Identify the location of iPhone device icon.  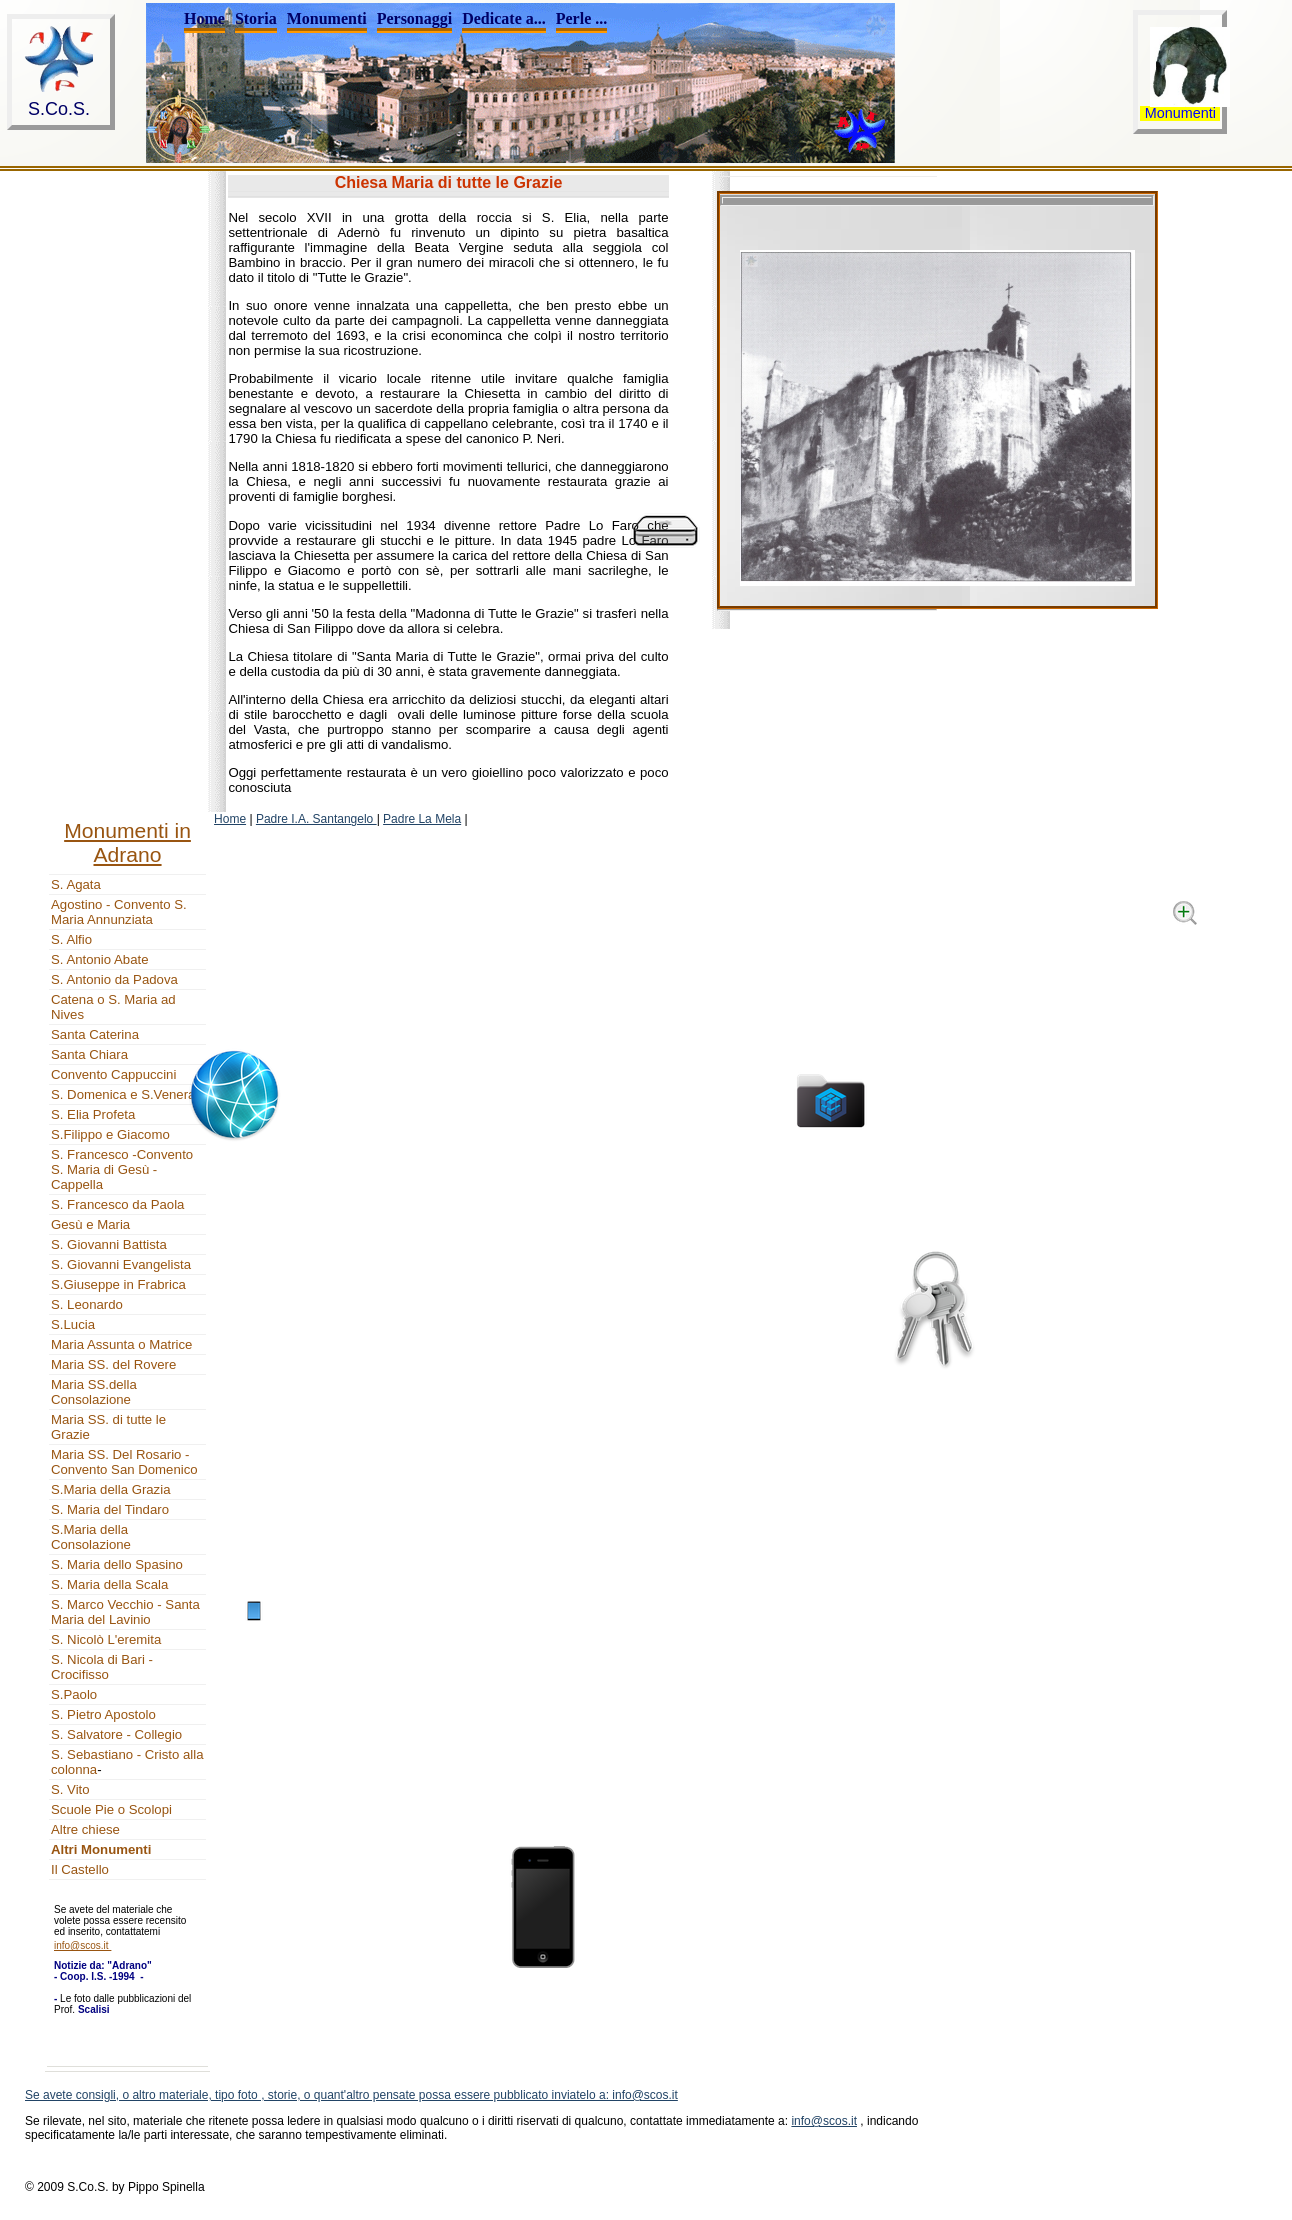
(543, 1907).